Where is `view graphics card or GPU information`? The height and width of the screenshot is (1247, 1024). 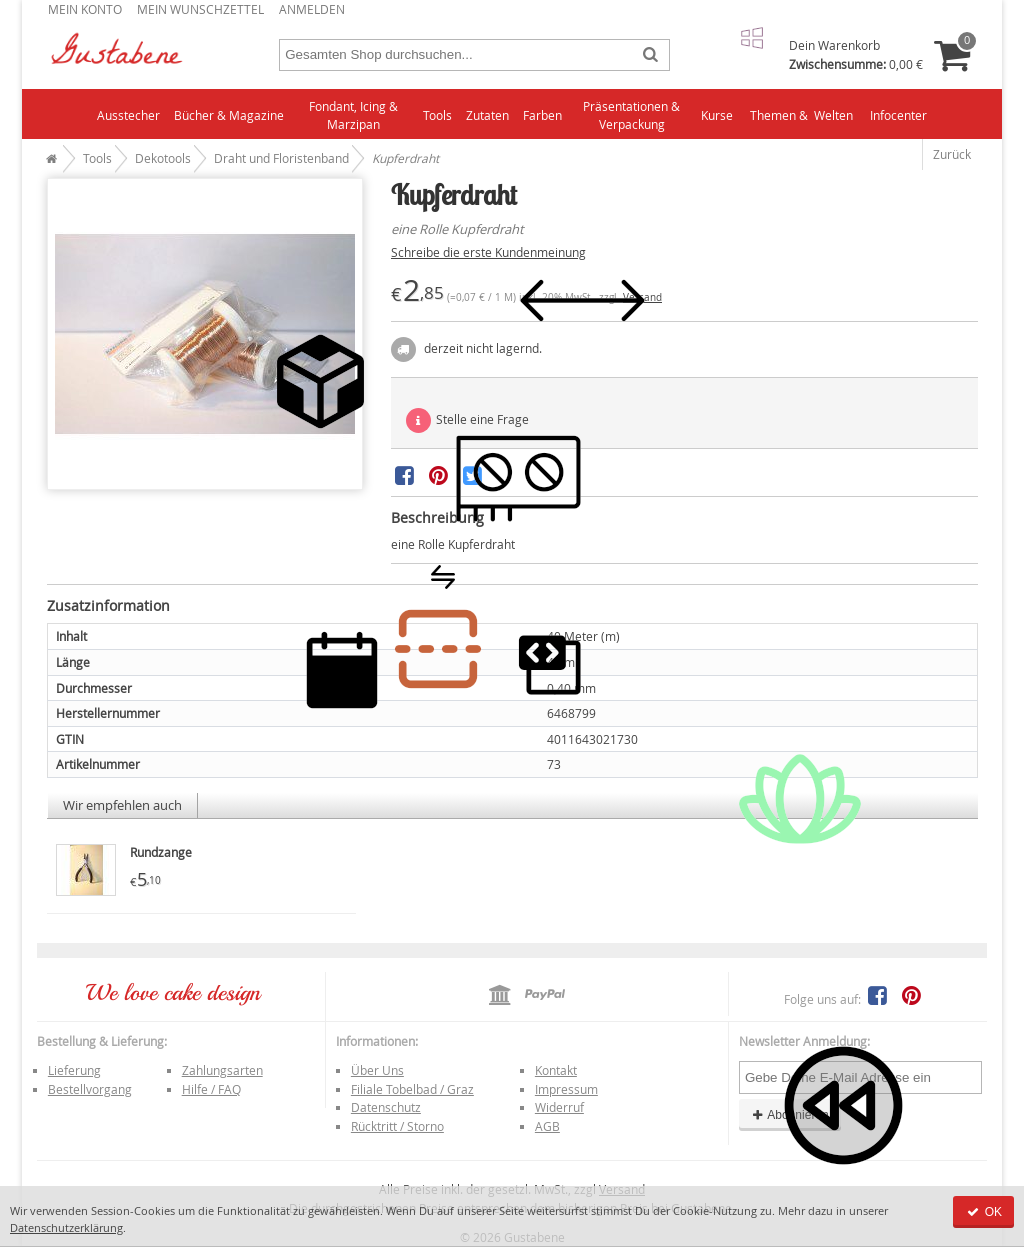
view graphics card or GPU information is located at coordinates (518, 476).